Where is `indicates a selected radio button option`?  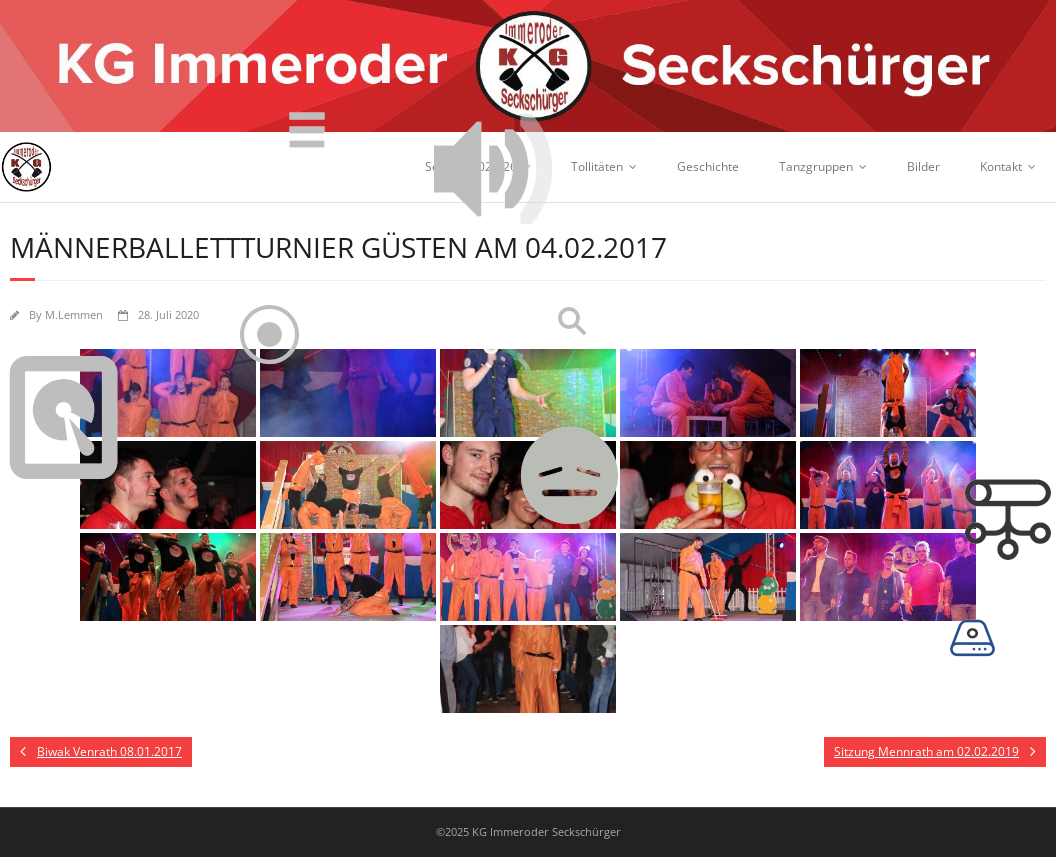
indicates a selected radio button option is located at coordinates (269, 334).